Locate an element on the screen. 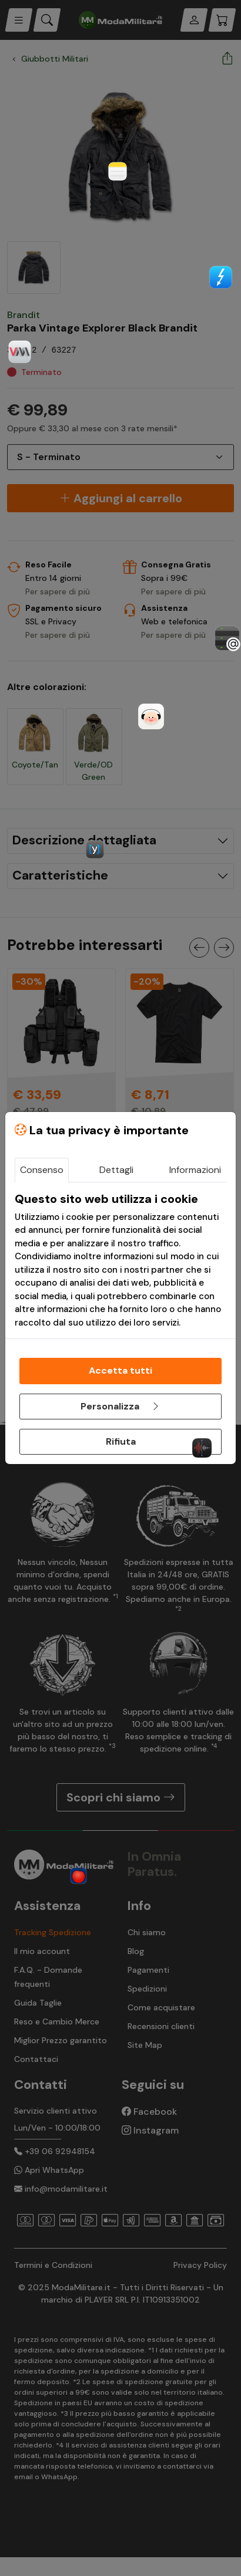  open virt-manager virtual machine management app is located at coordinates (19, 351).